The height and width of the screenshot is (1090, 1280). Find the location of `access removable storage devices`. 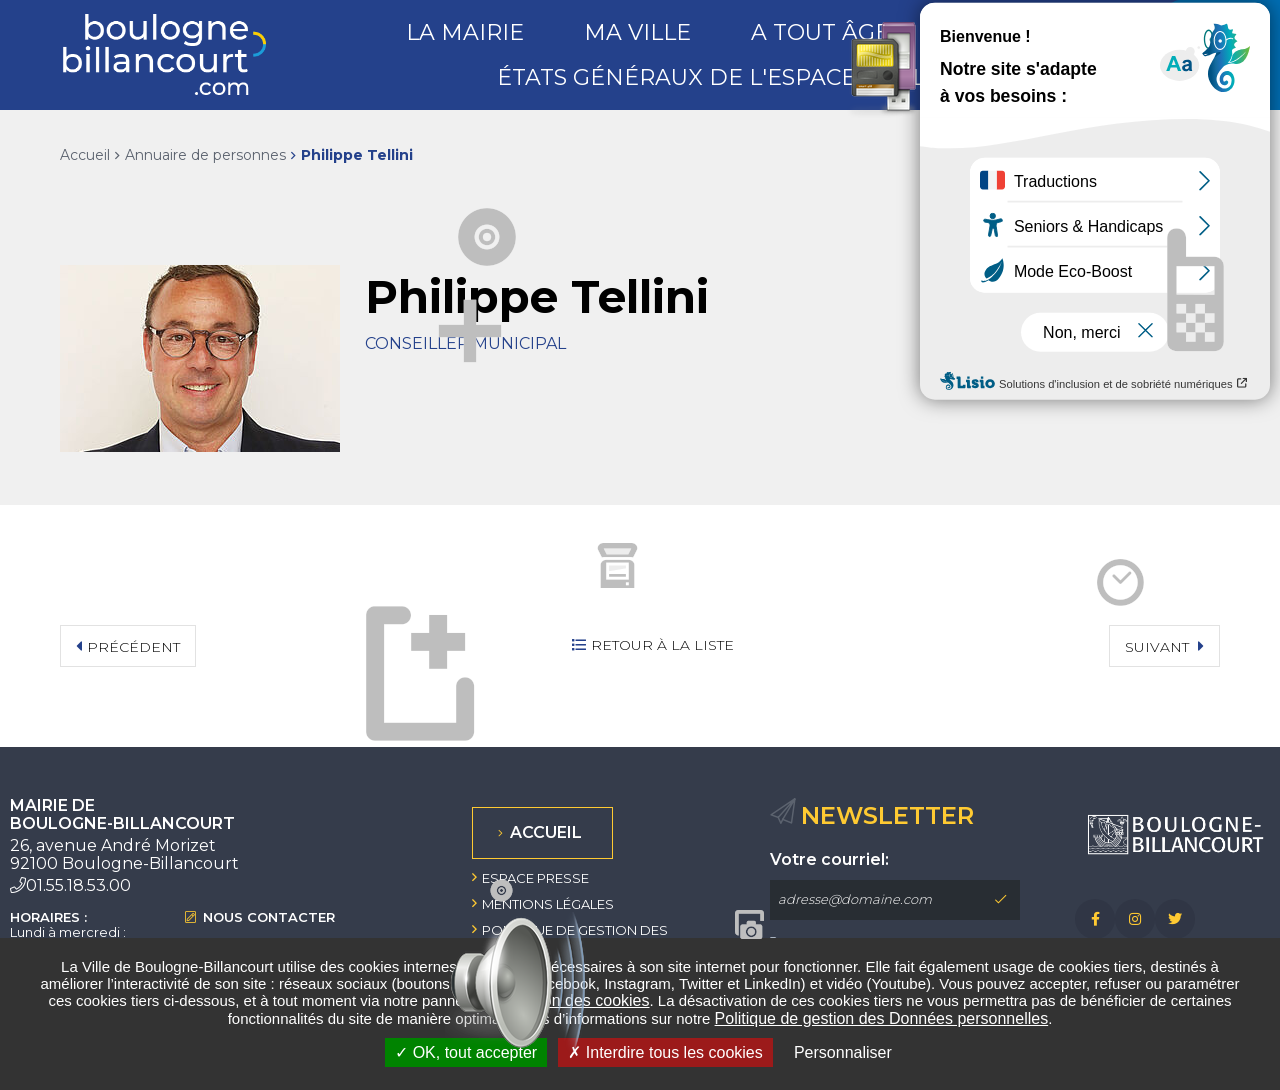

access removable storage devices is located at coordinates (887, 70).